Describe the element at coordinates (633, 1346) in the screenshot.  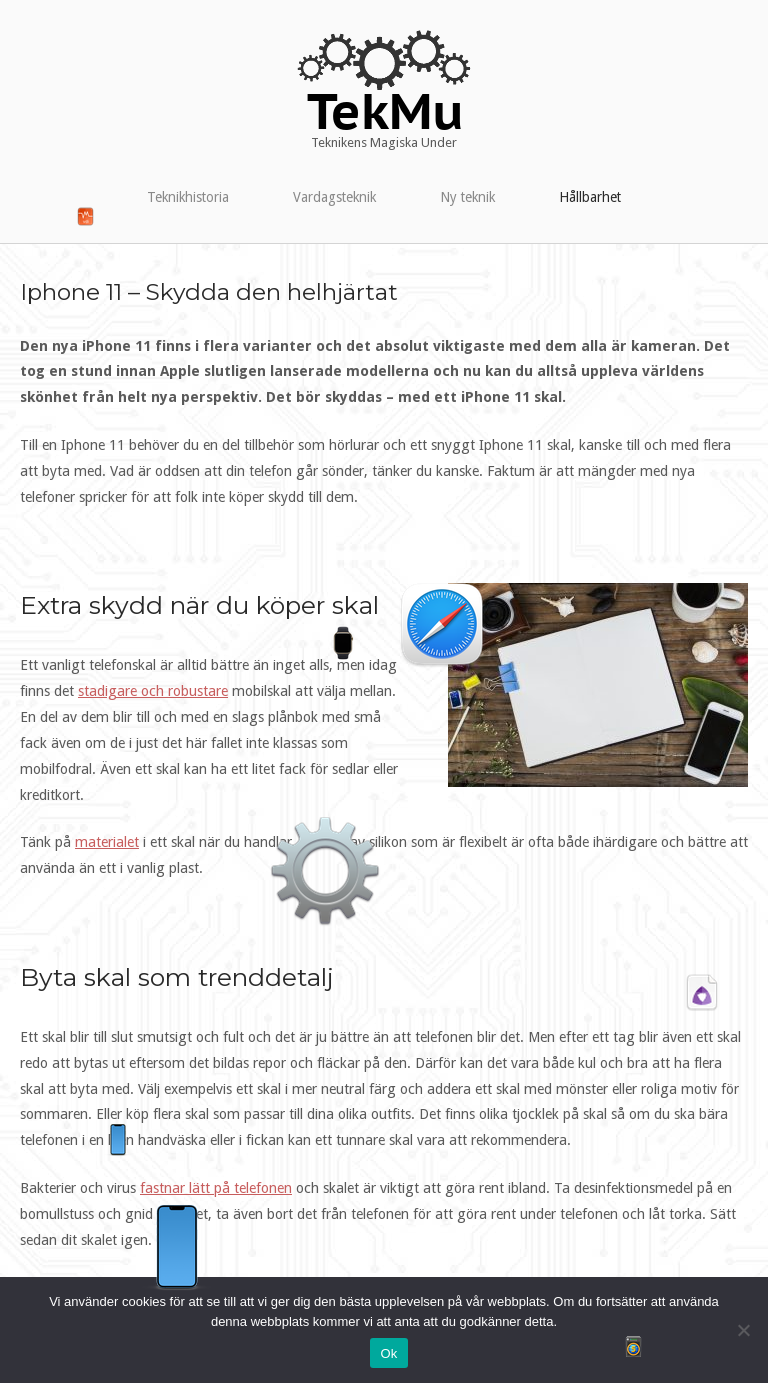
I see `access RAID 5 storage configuration` at that location.